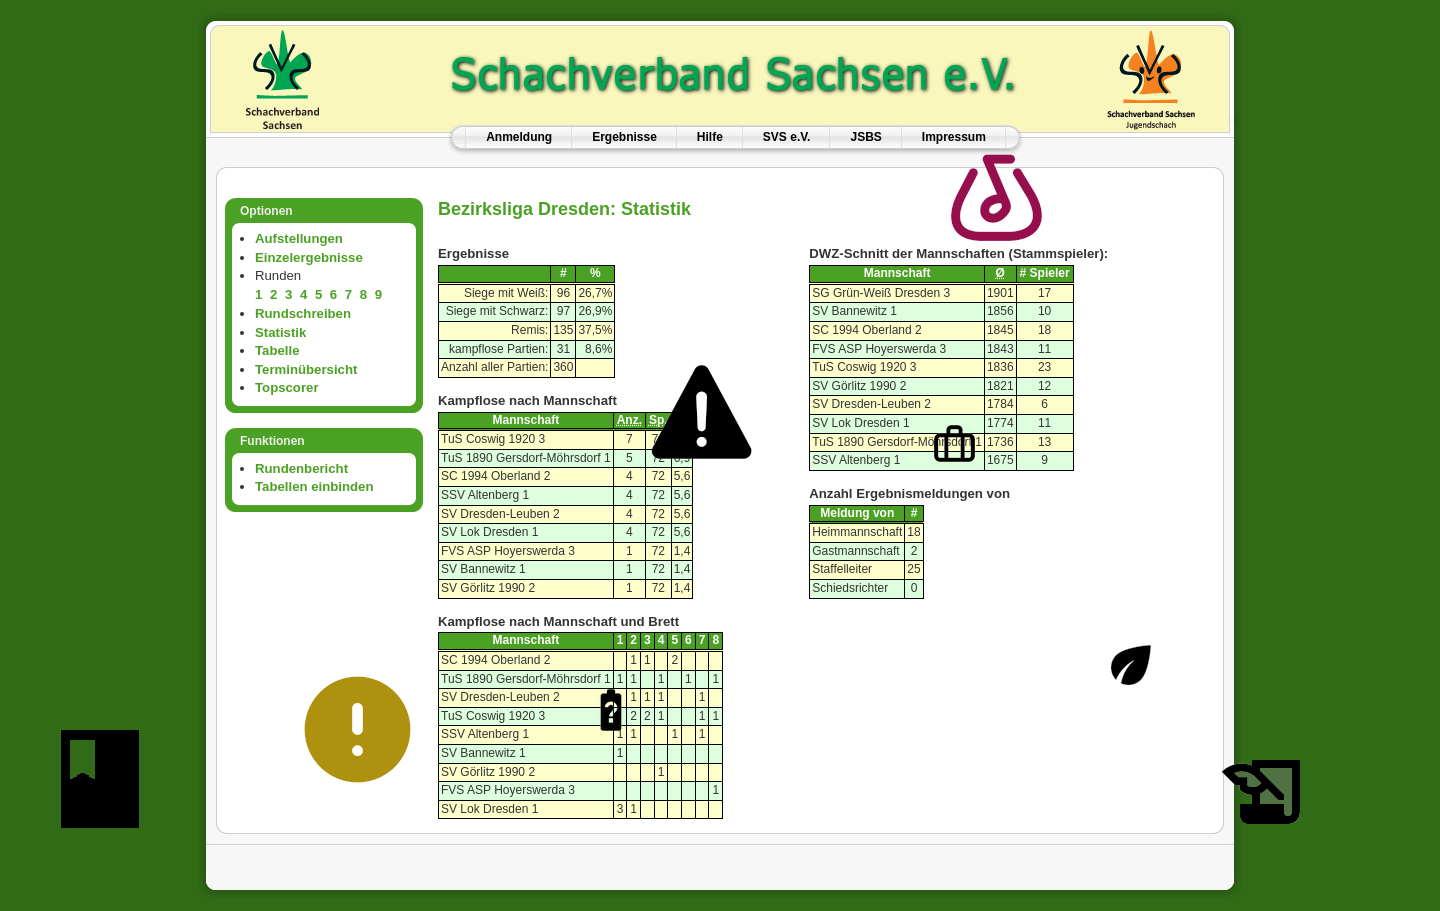 This screenshot has height=911, width=1440. Describe the element at coordinates (954, 443) in the screenshot. I see `access work or business-related content` at that location.